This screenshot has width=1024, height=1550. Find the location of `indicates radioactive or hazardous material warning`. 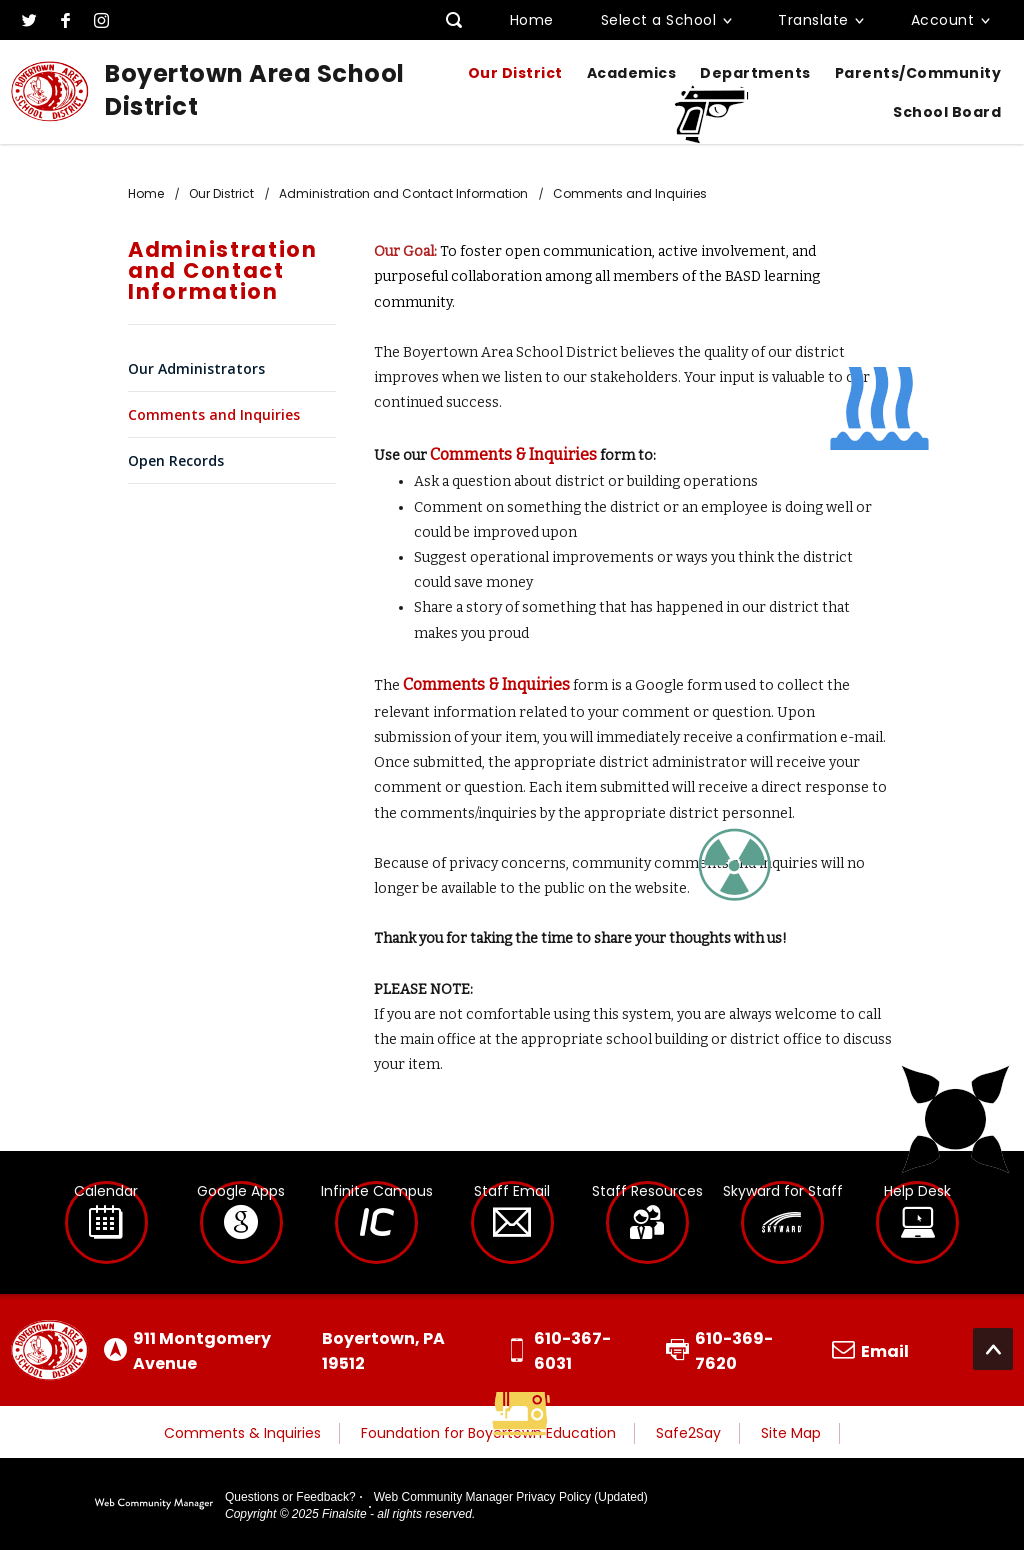

indicates radioactive or hazardous material warning is located at coordinates (735, 865).